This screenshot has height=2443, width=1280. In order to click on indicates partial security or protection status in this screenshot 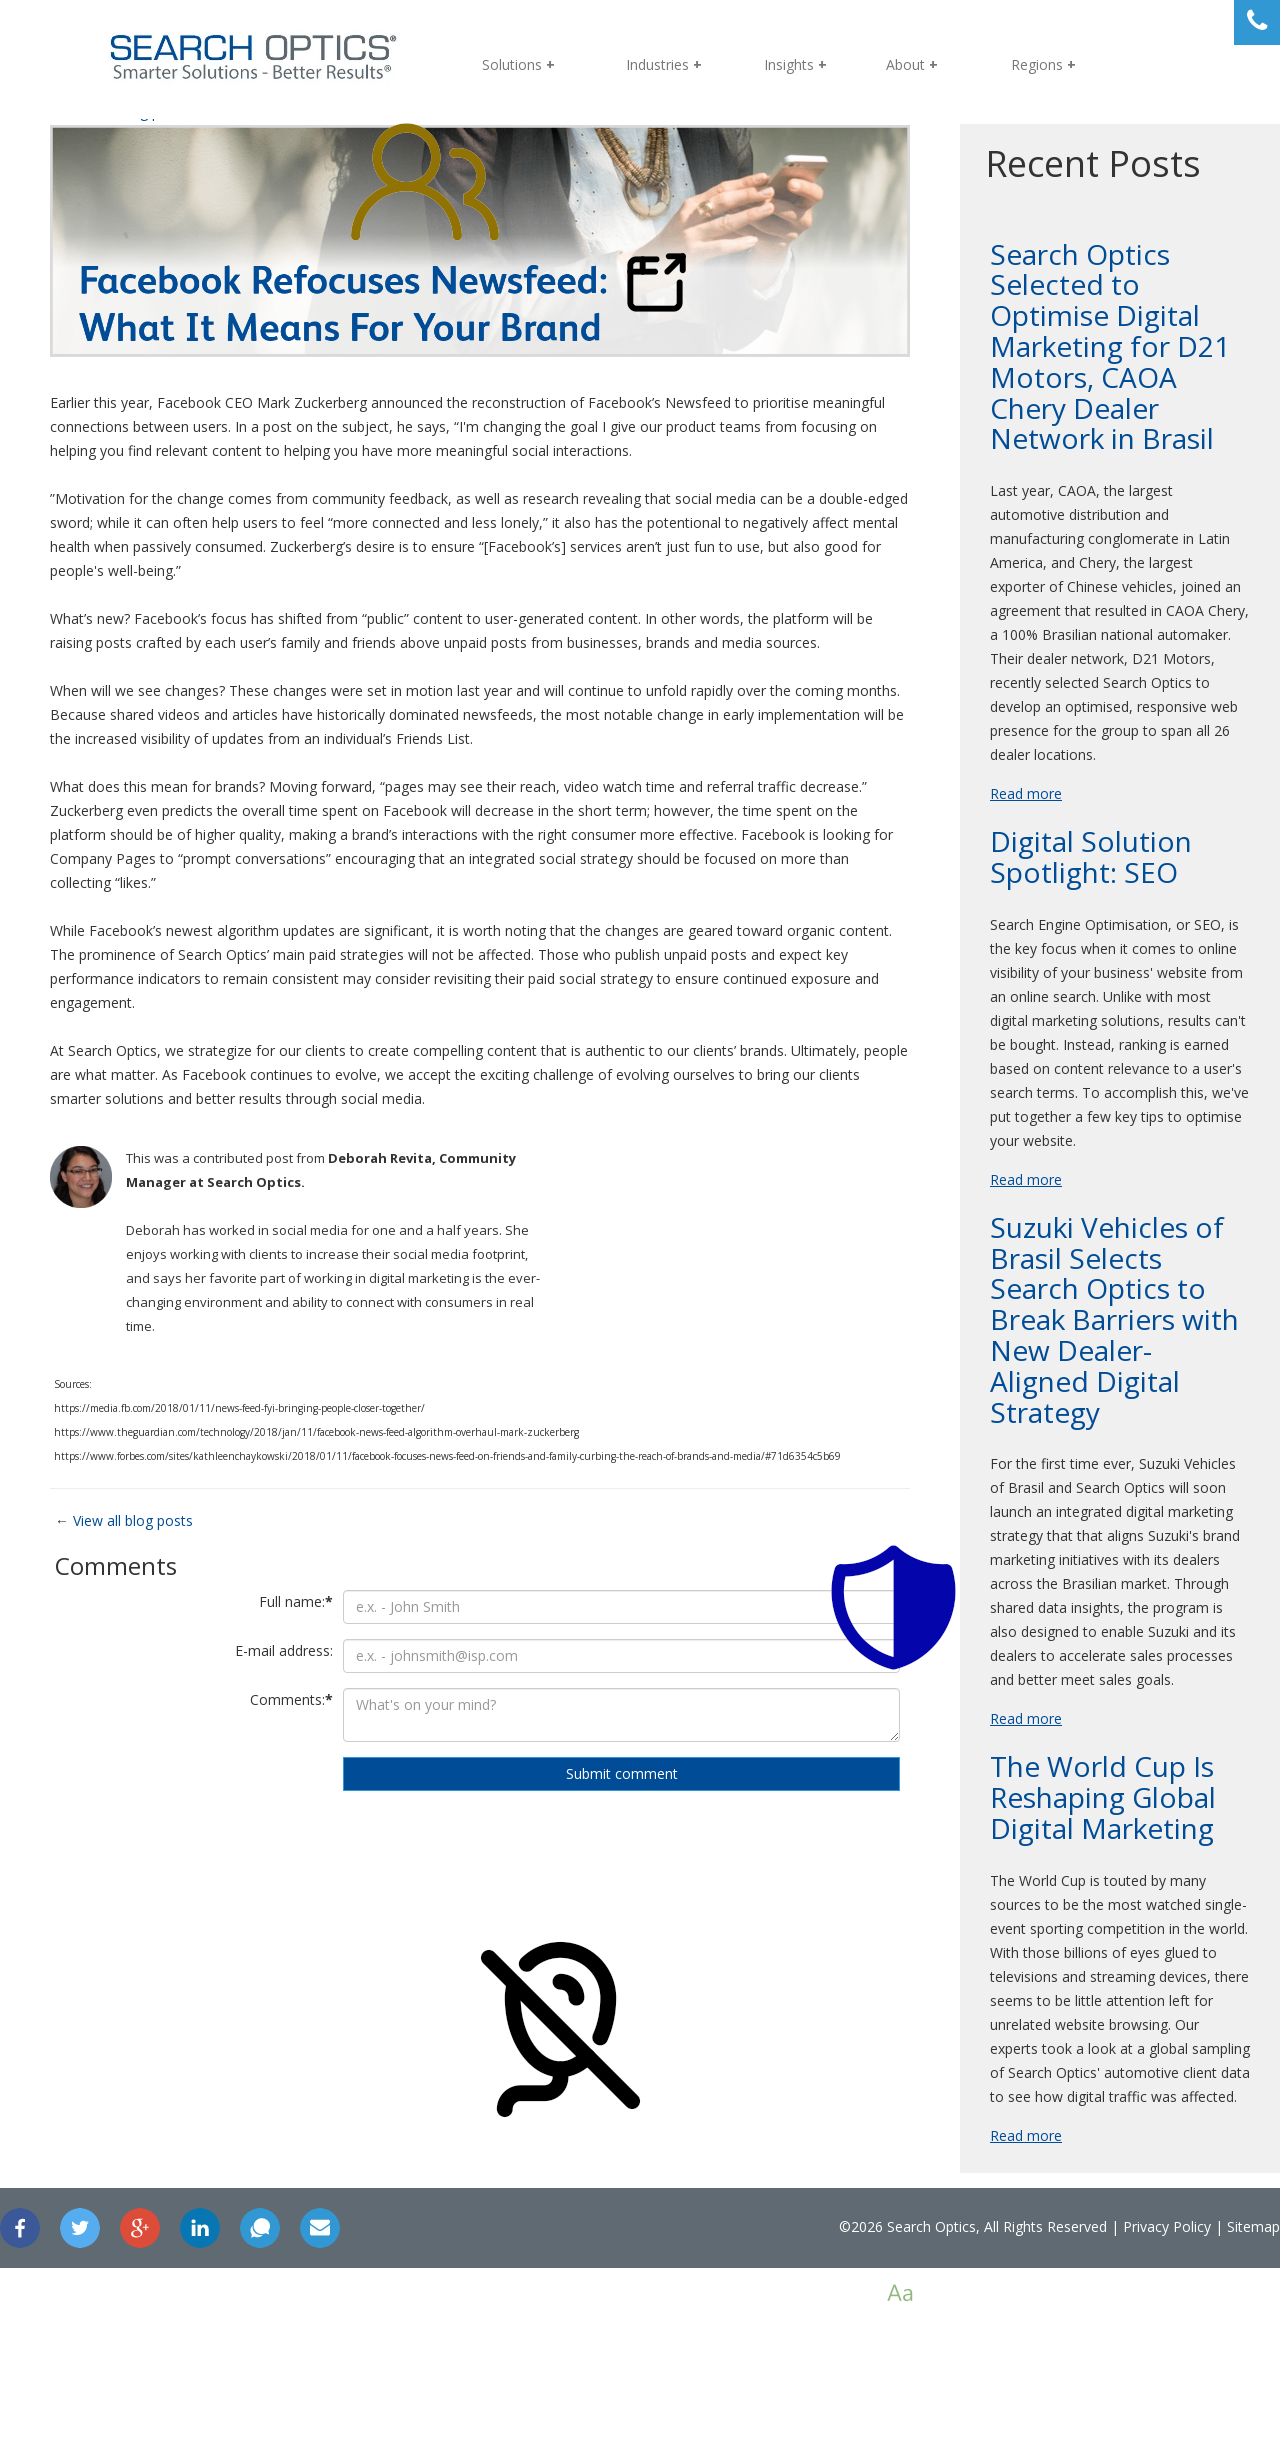, I will do `click(893, 1607)`.